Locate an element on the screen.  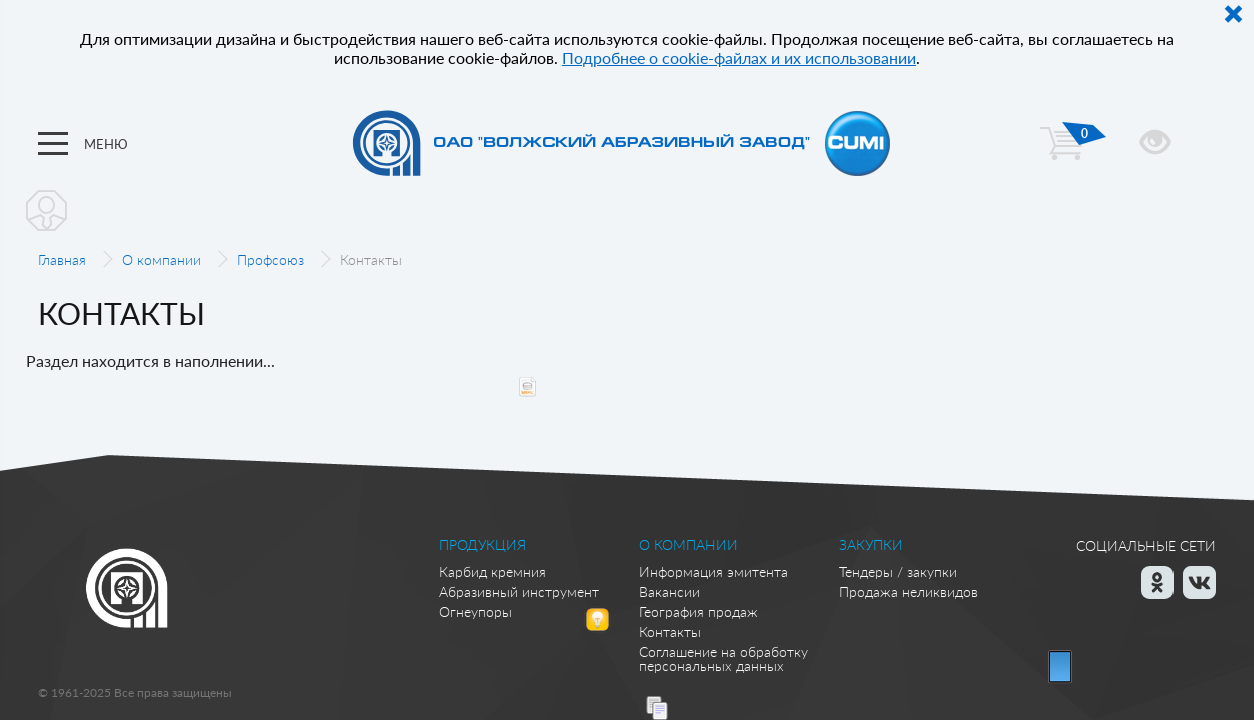
copy selected content to clipboard is located at coordinates (657, 708).